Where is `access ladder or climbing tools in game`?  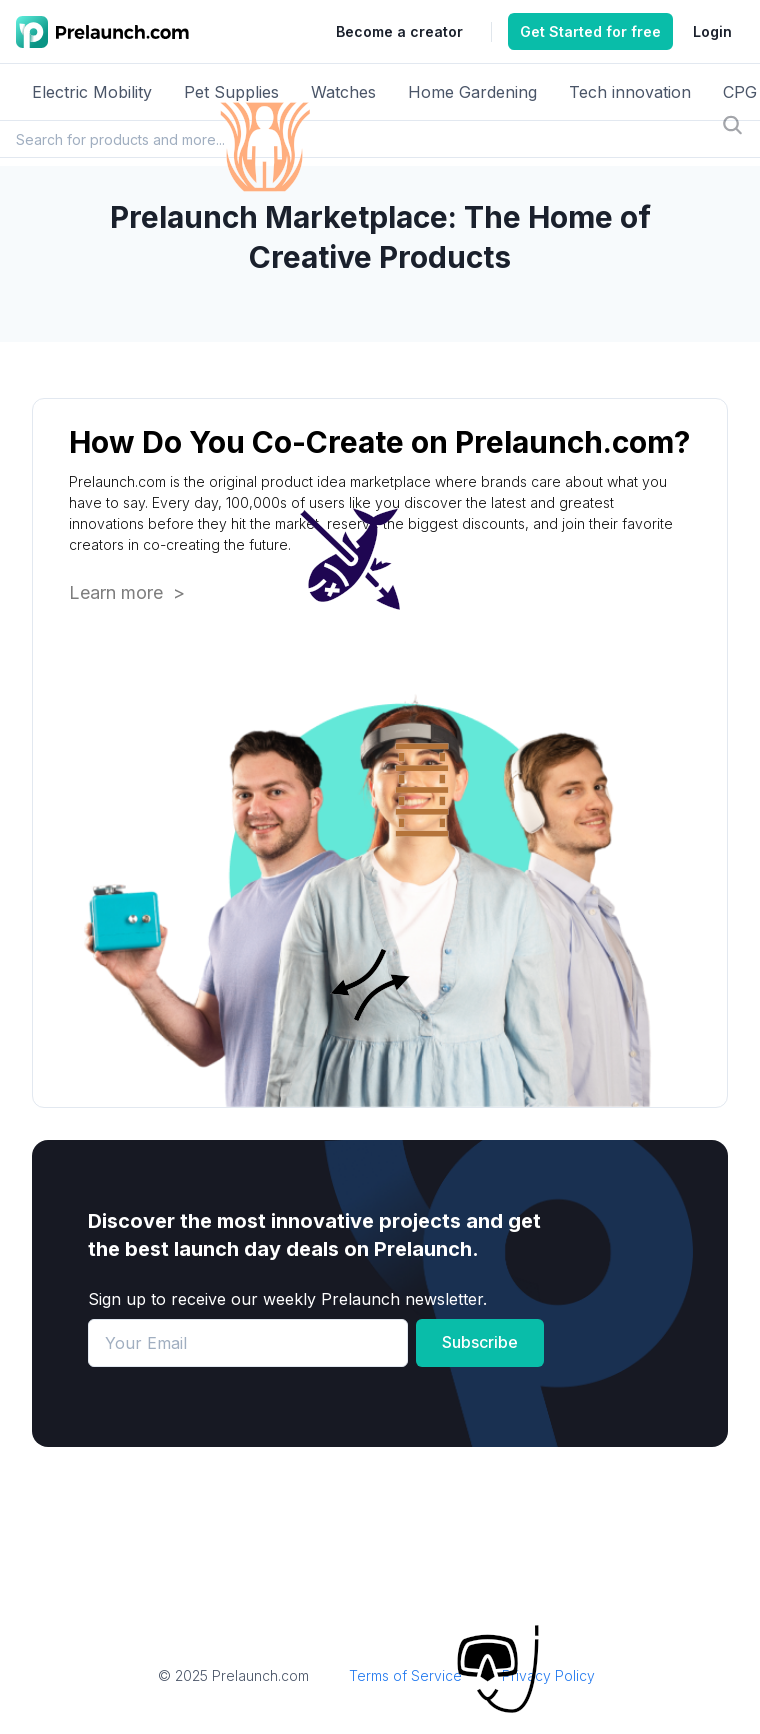
access ladder or climbing tools in game is located at coordinates (422, 790).